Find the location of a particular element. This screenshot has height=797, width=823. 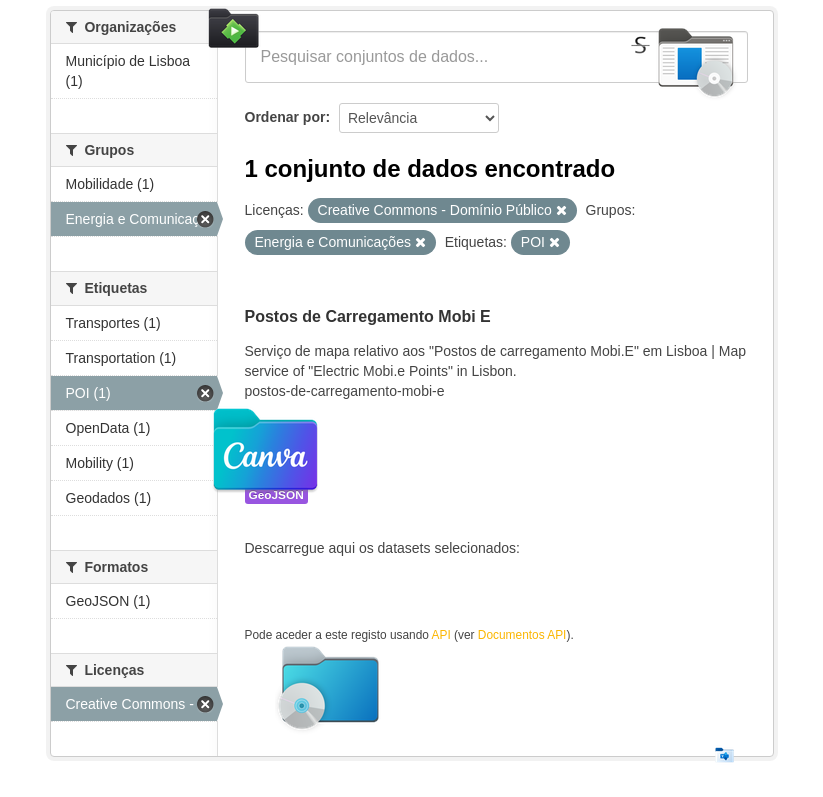

open folder containing Canva project files is located at coordinates (265, 452).